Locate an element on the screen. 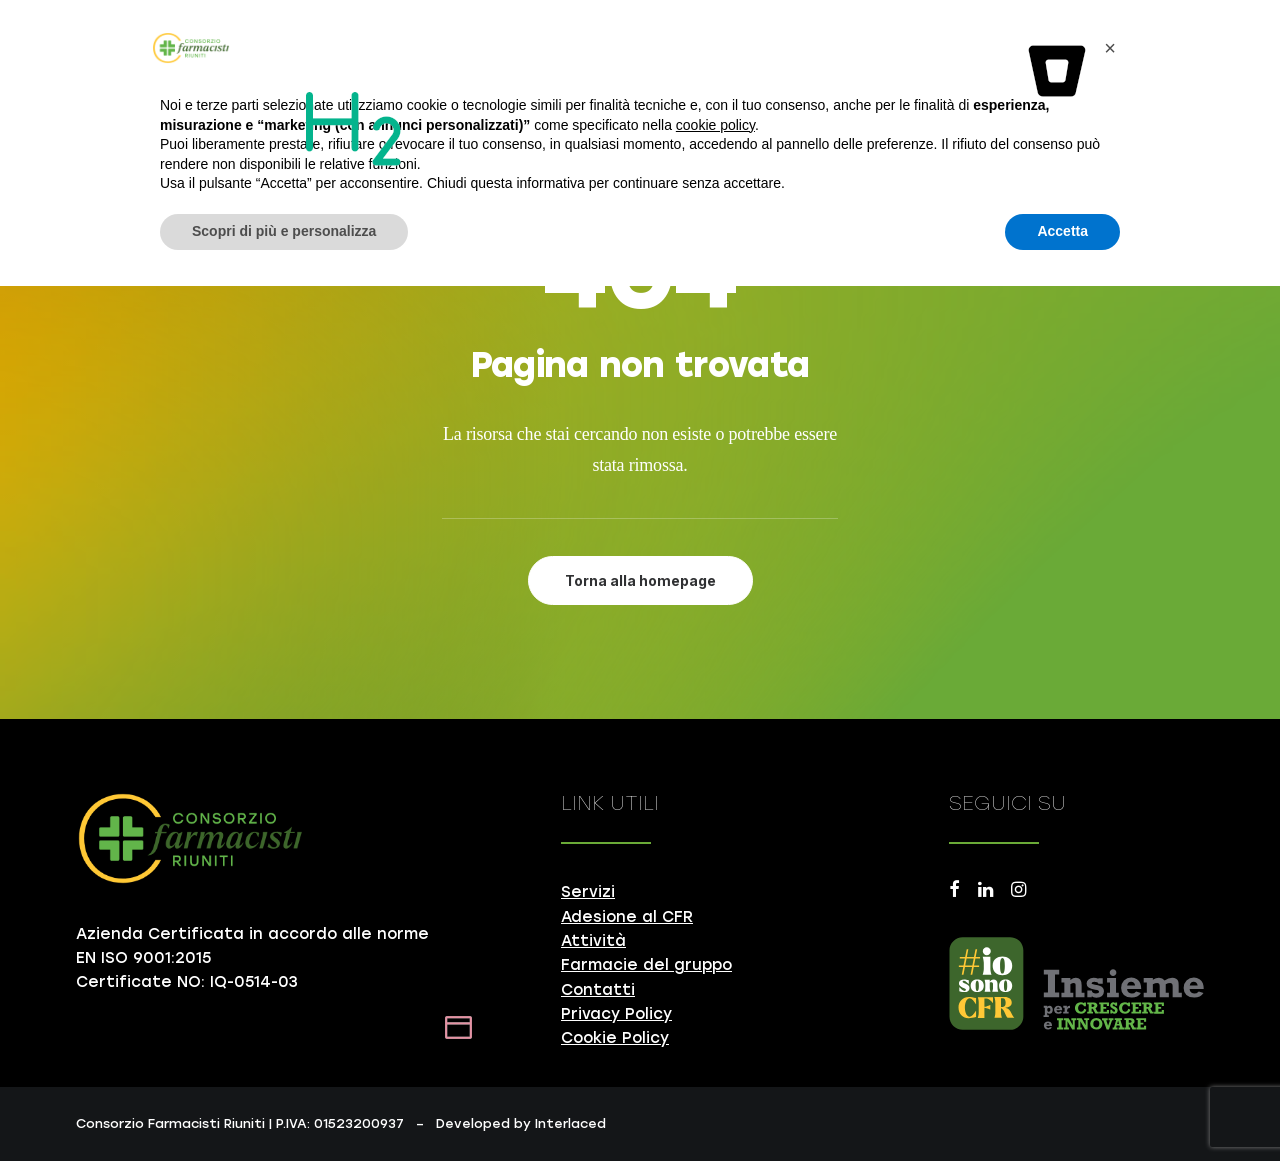 This screenshot has height=1161, width=1280. open web browser is located at coordinates (458, 1027).